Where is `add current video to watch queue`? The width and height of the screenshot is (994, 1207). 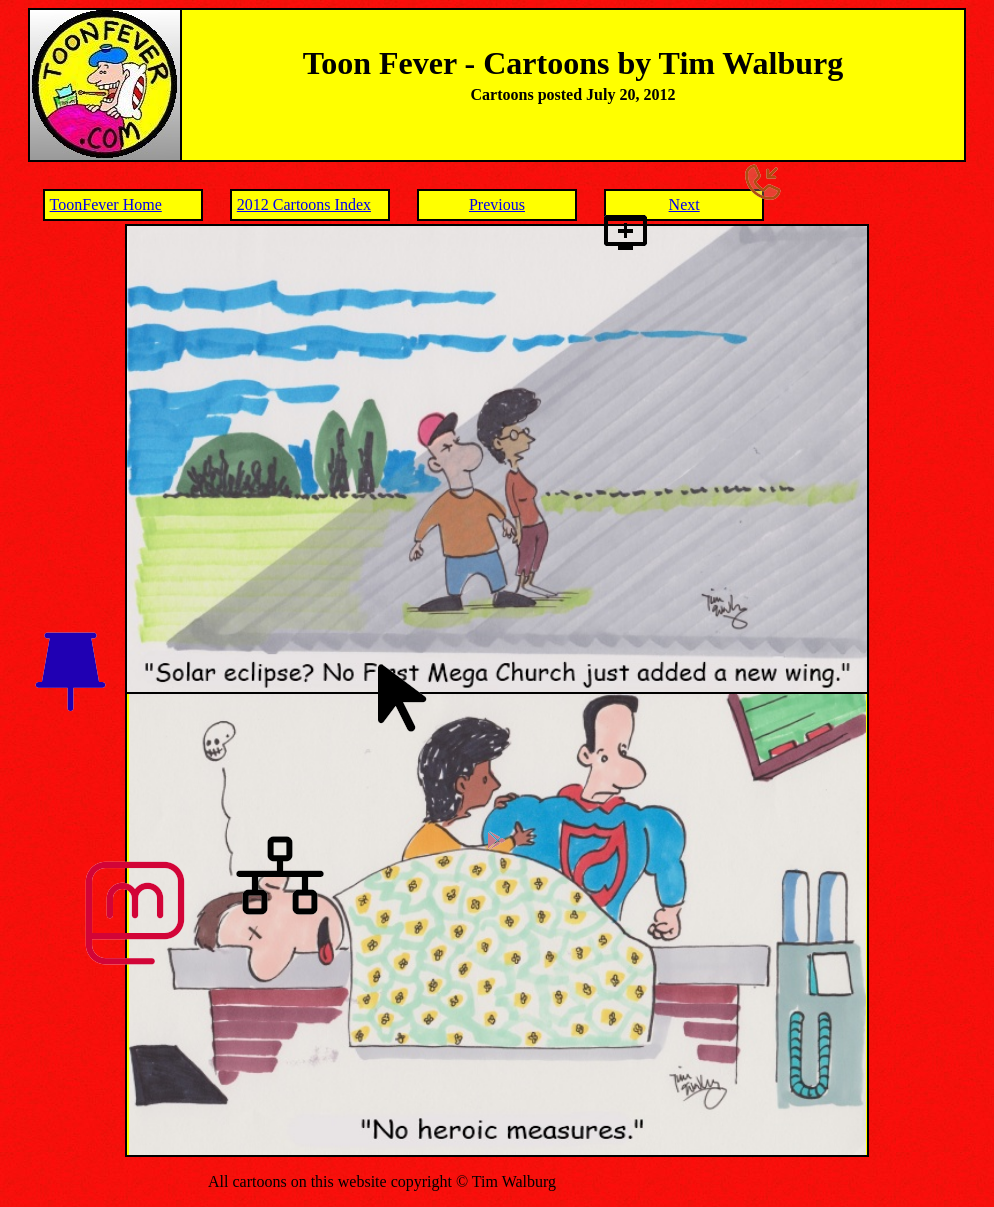 add current video to watch queue is located at coordinates (625, 232).